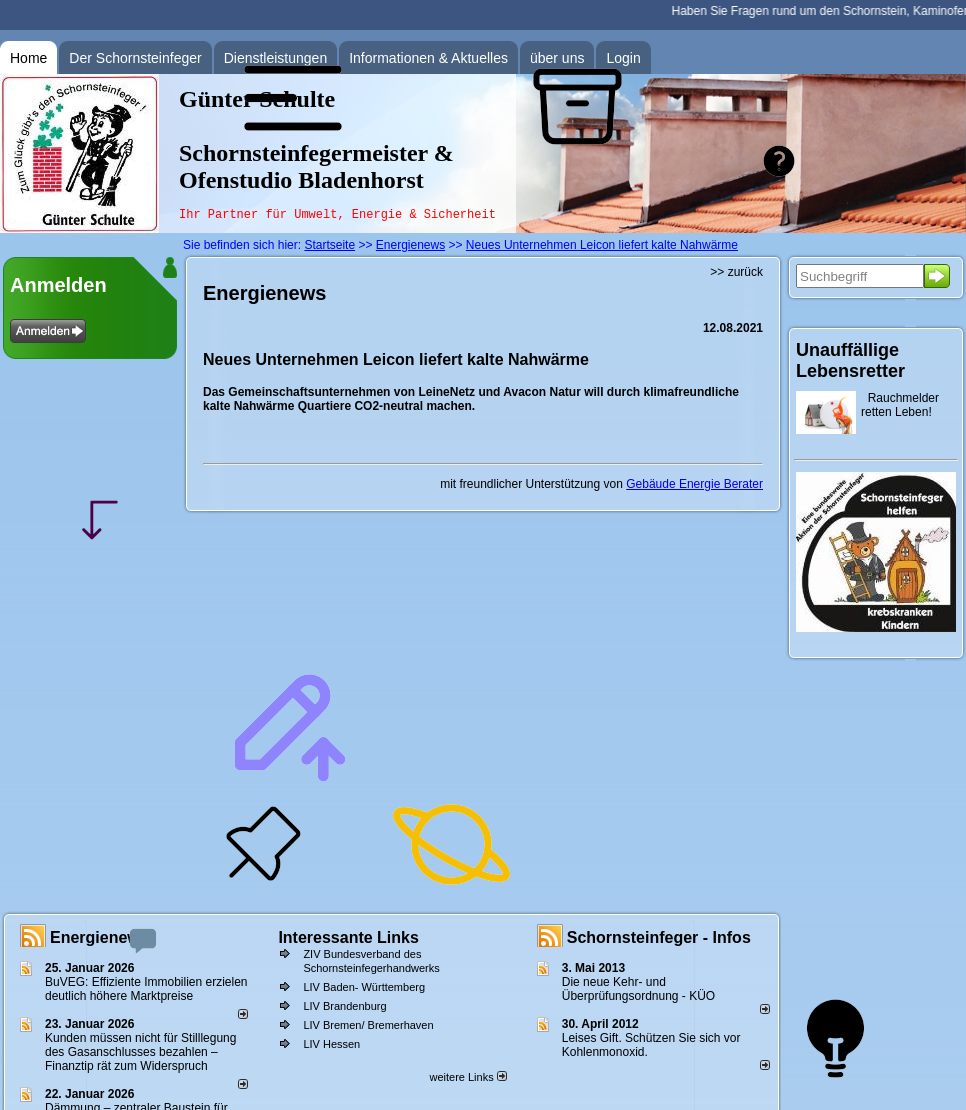  Describe the element at coordinates (293, 98) in the screenshot. I see `open navigation menu` at that location.